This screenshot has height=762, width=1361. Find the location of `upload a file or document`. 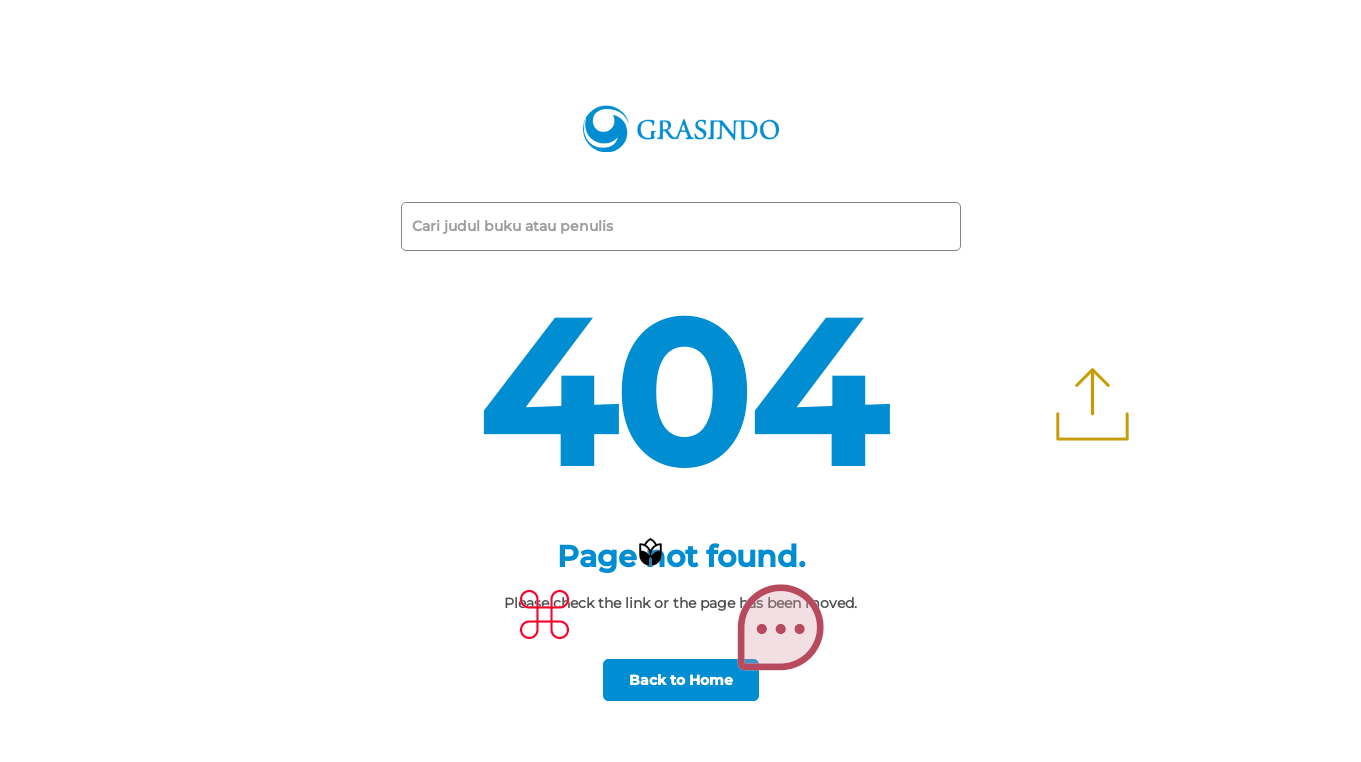

upload a file or document is located at coordinates (1092, 407).